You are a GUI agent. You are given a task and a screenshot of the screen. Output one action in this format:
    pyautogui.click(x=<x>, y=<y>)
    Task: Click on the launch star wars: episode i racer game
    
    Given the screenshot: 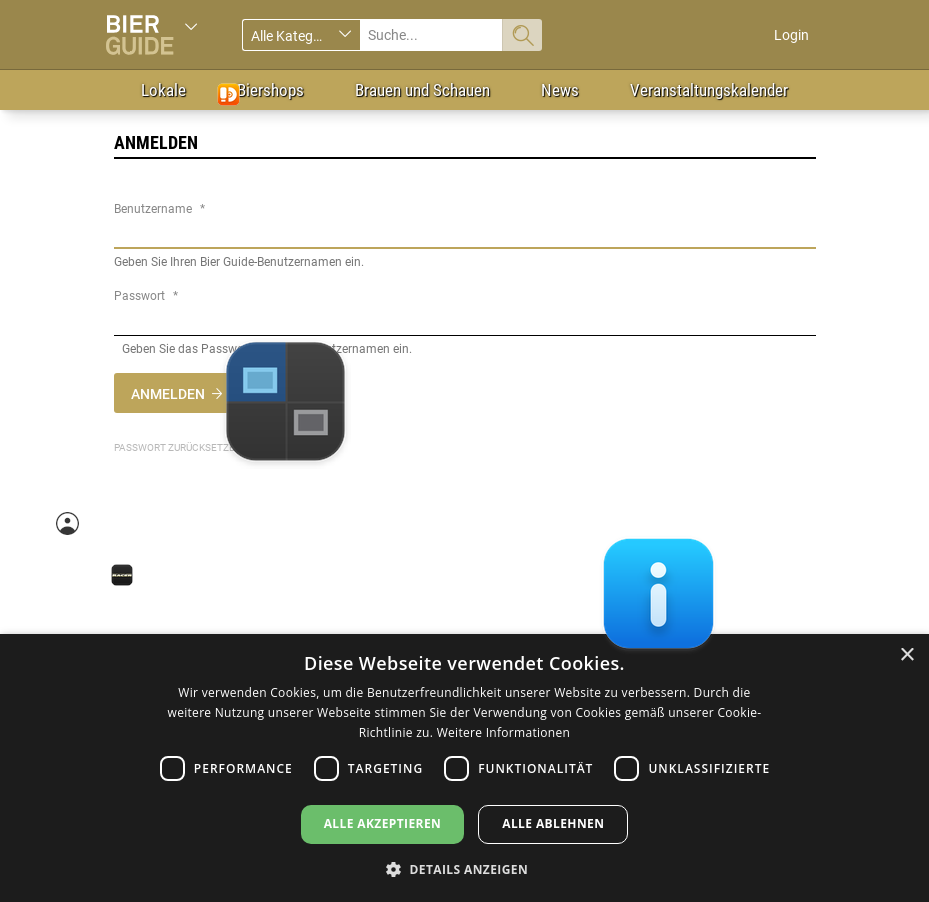 What is the action you would take?
    pyautogui.click(x=122, y=575)
    